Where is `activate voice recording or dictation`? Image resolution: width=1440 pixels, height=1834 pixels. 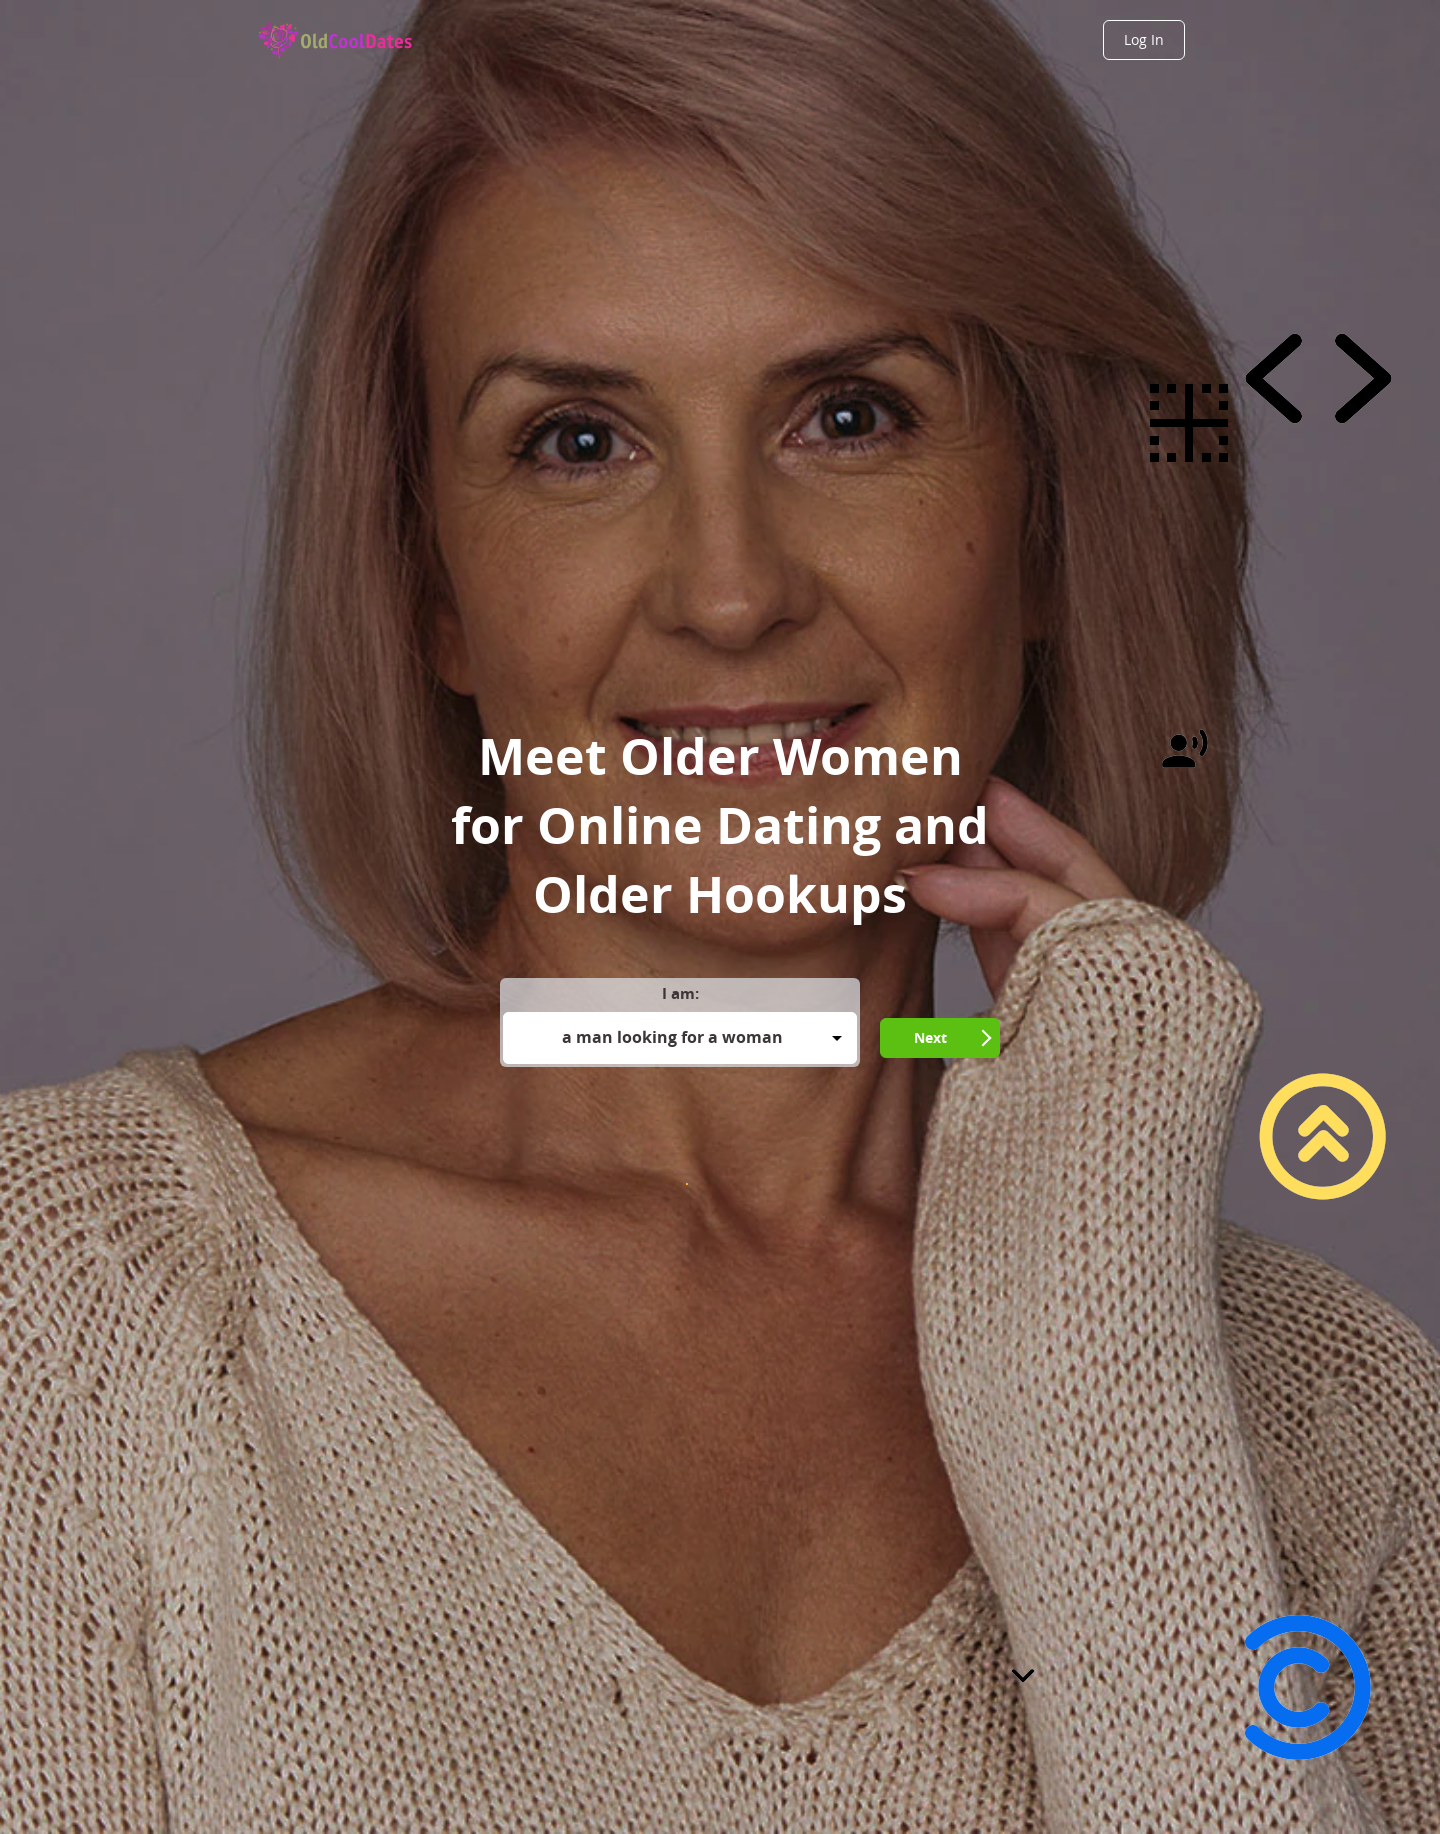 activate voice recording or dictation is located at coordinates (1185, 749).